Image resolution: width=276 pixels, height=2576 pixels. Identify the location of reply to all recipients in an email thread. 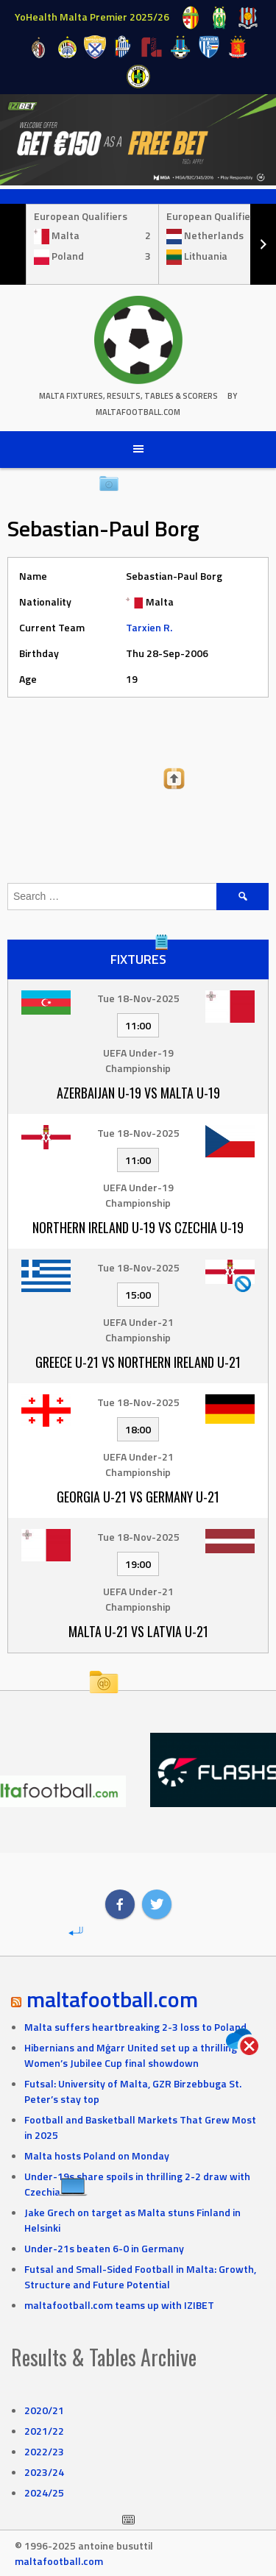
(75, 1931).